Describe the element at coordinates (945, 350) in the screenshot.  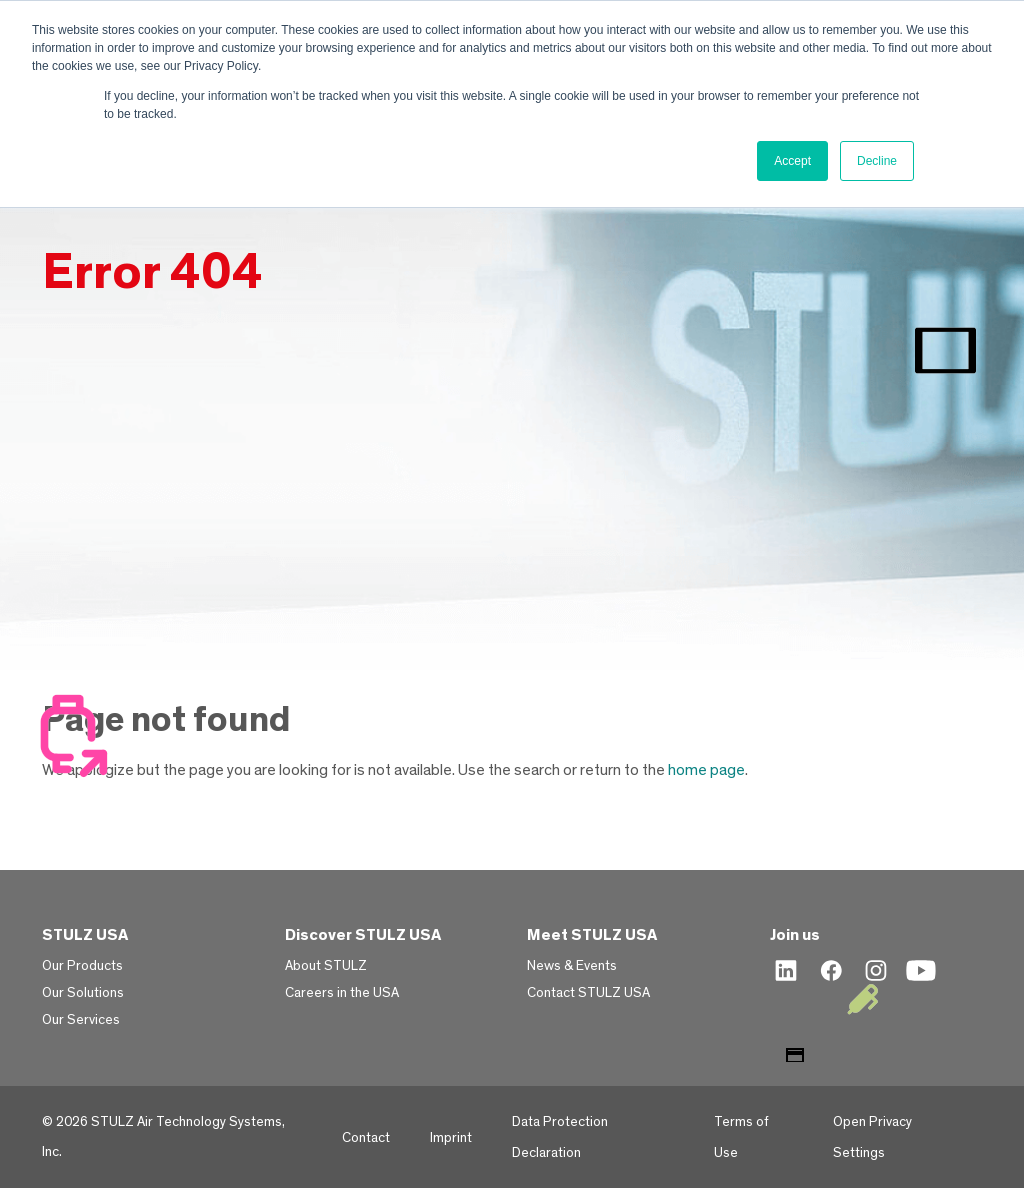
I see `switch to landscape mode` at that location.